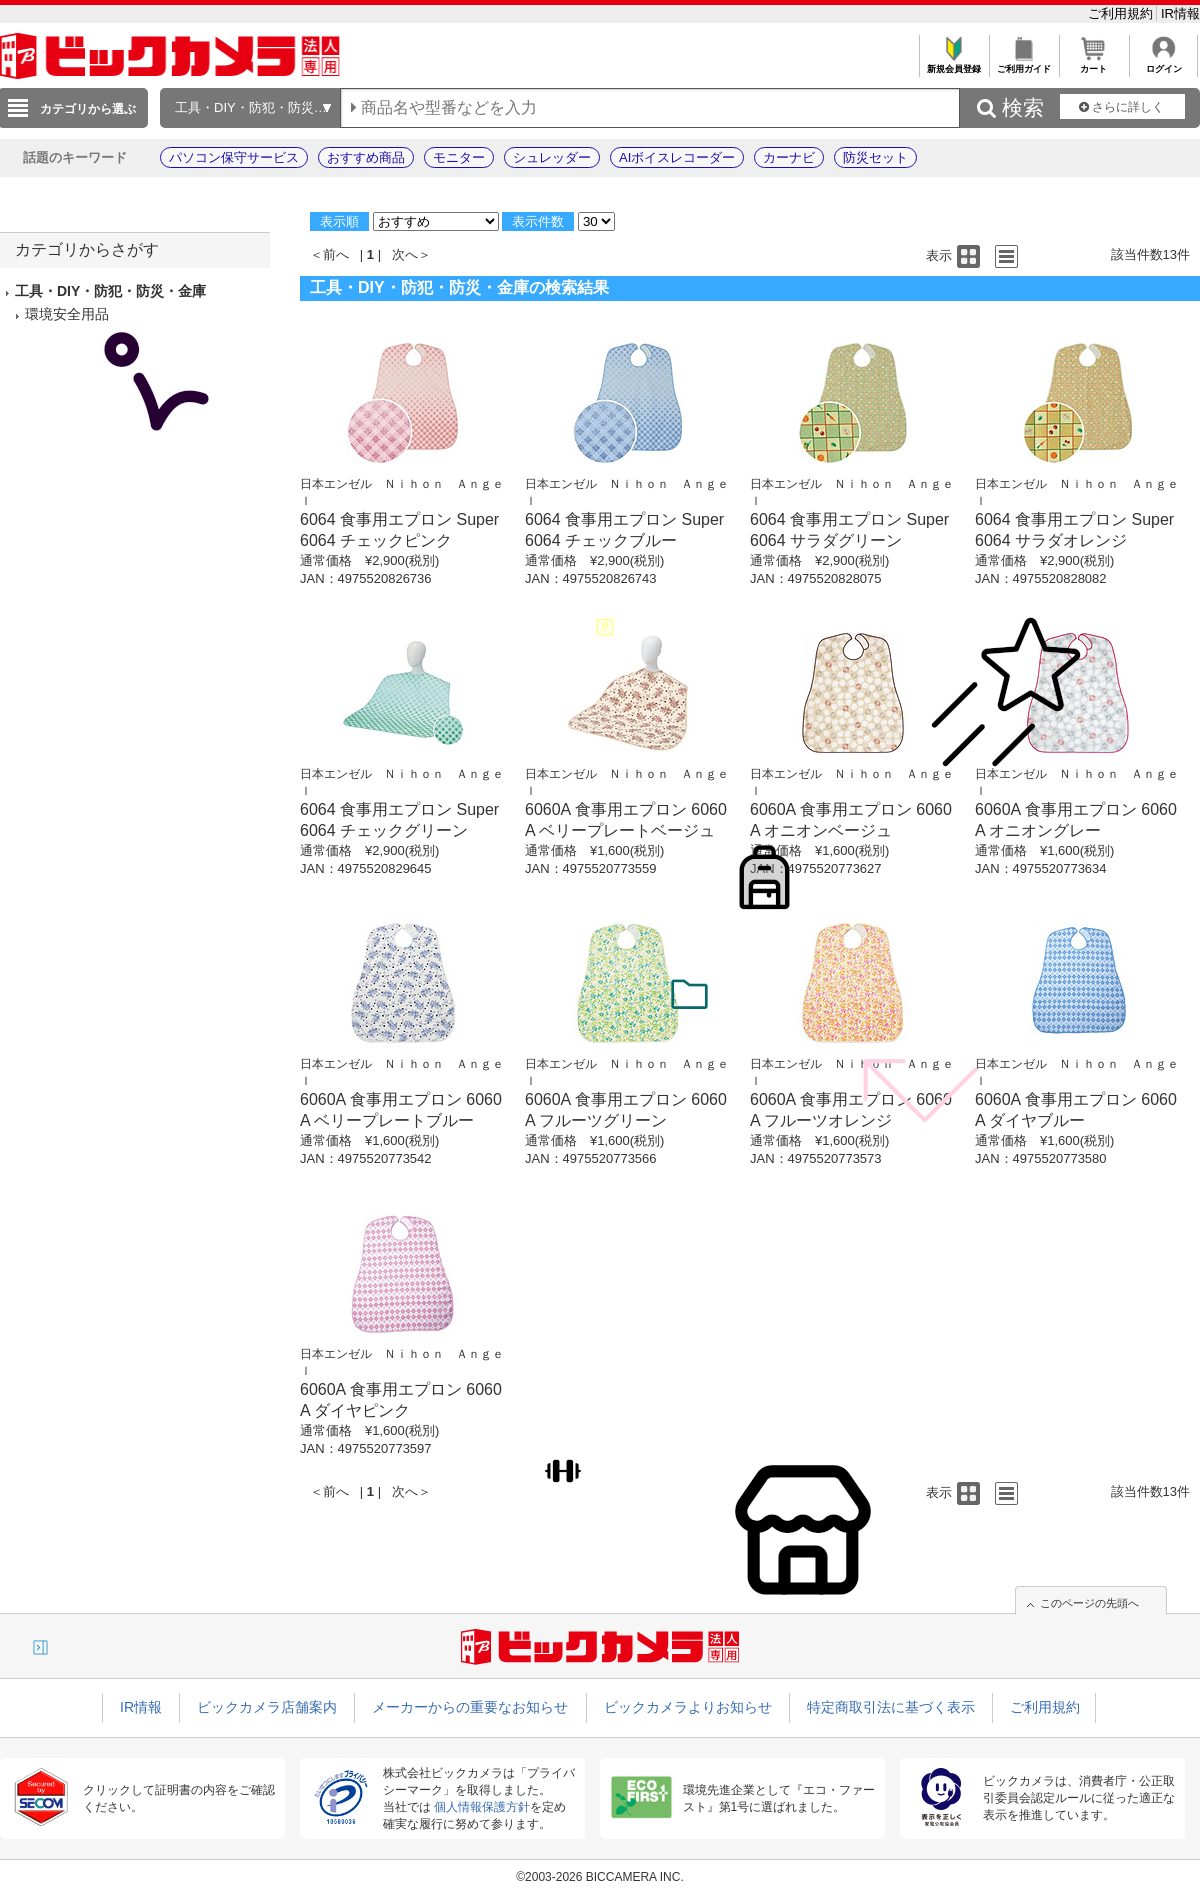 This screenshot has width=1200, height=1894. I want to click on browse or open the store, so click(803, 1533).